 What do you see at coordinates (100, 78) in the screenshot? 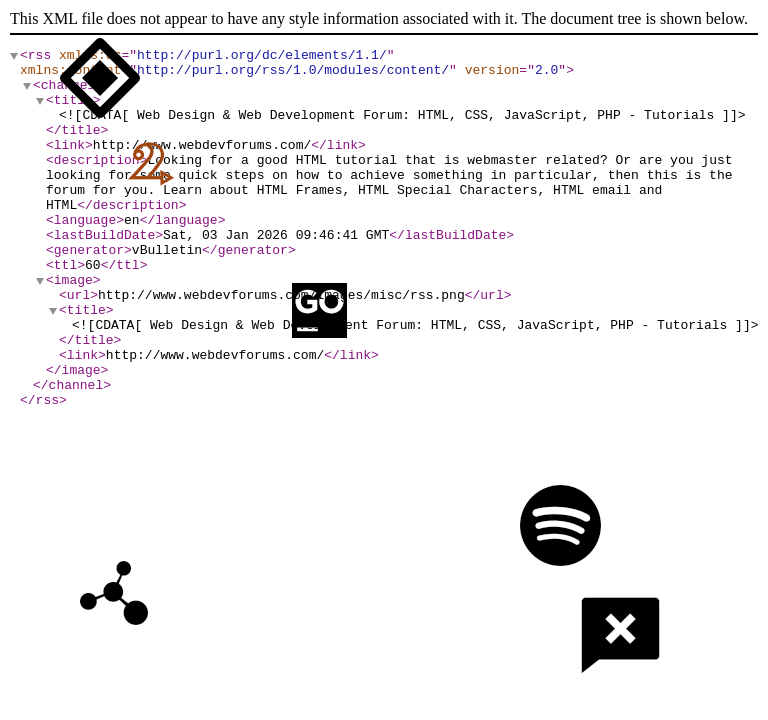
I see `google nearby sharing feature` at bounding box center [100, 78].